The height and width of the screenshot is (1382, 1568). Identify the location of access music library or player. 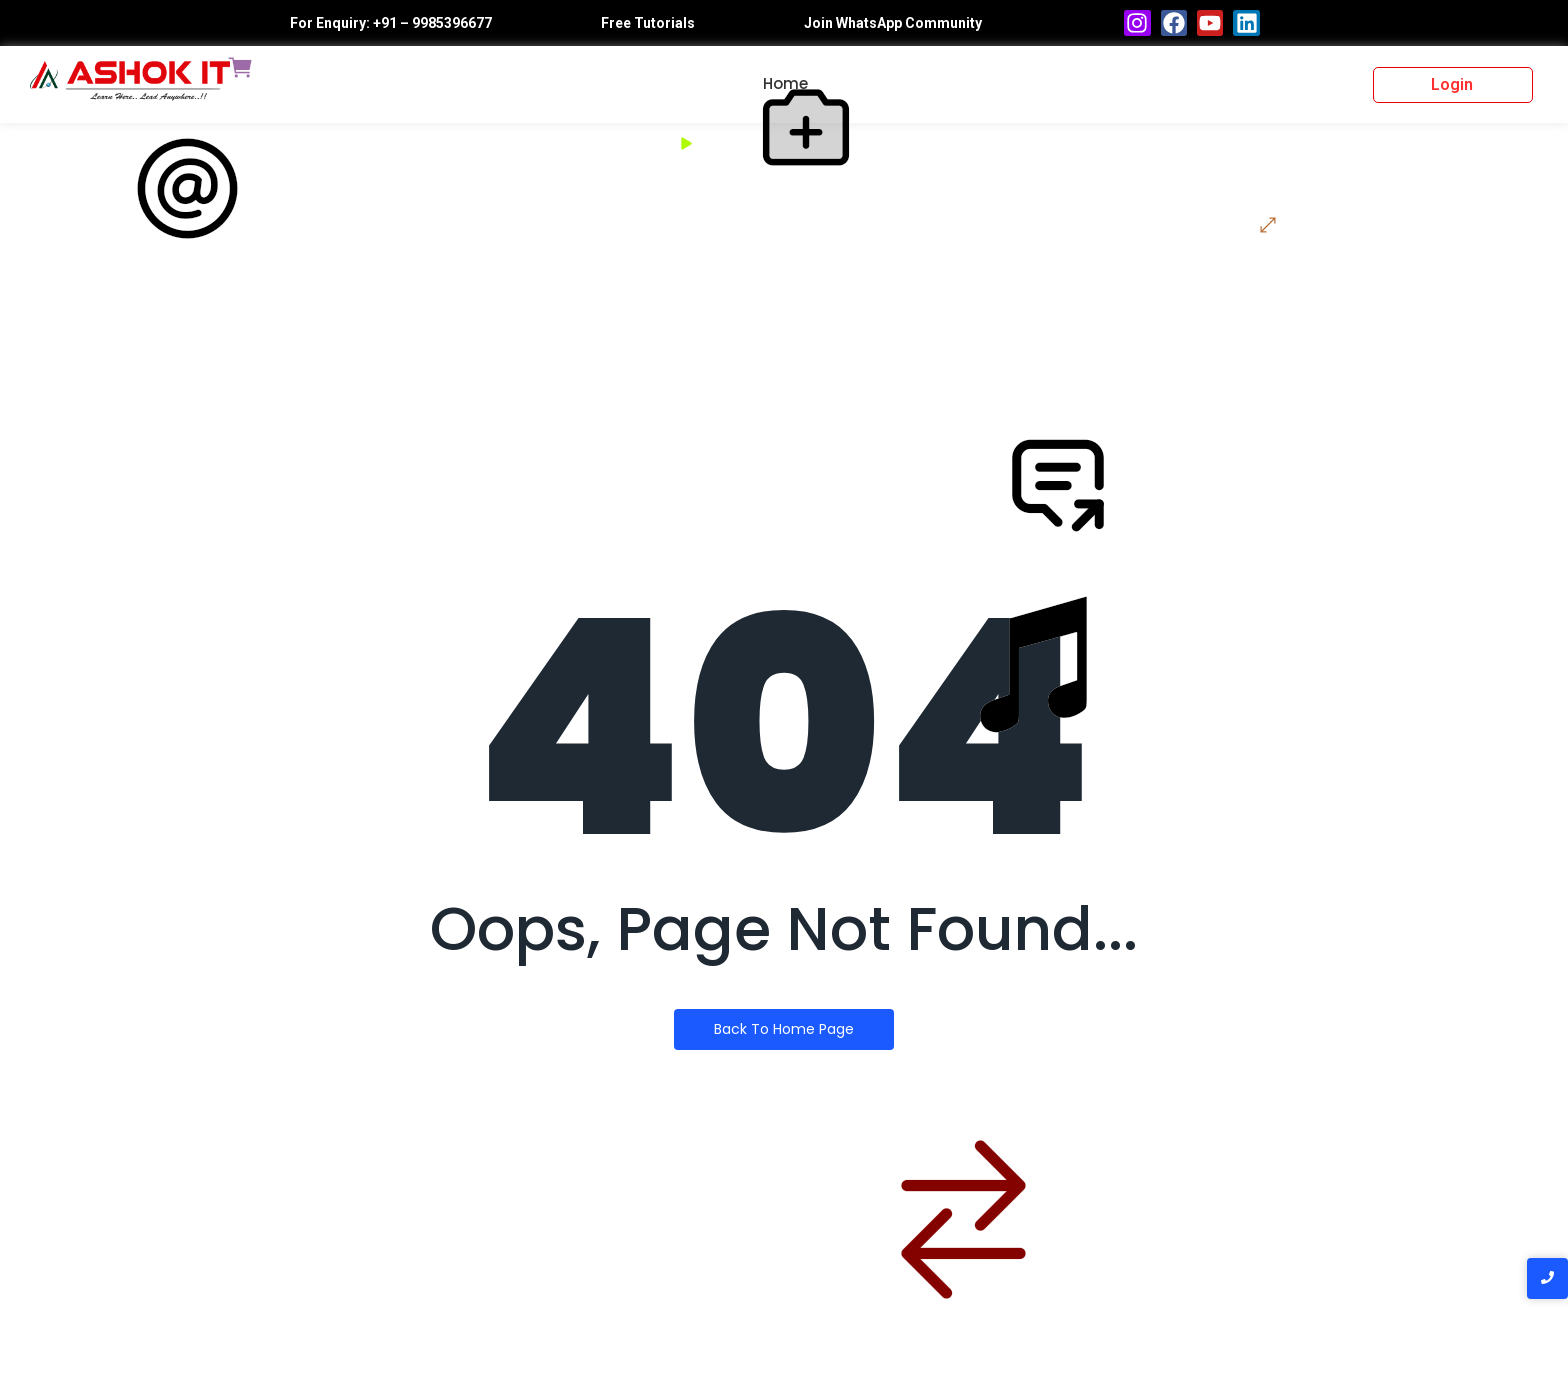
(1033, 664).